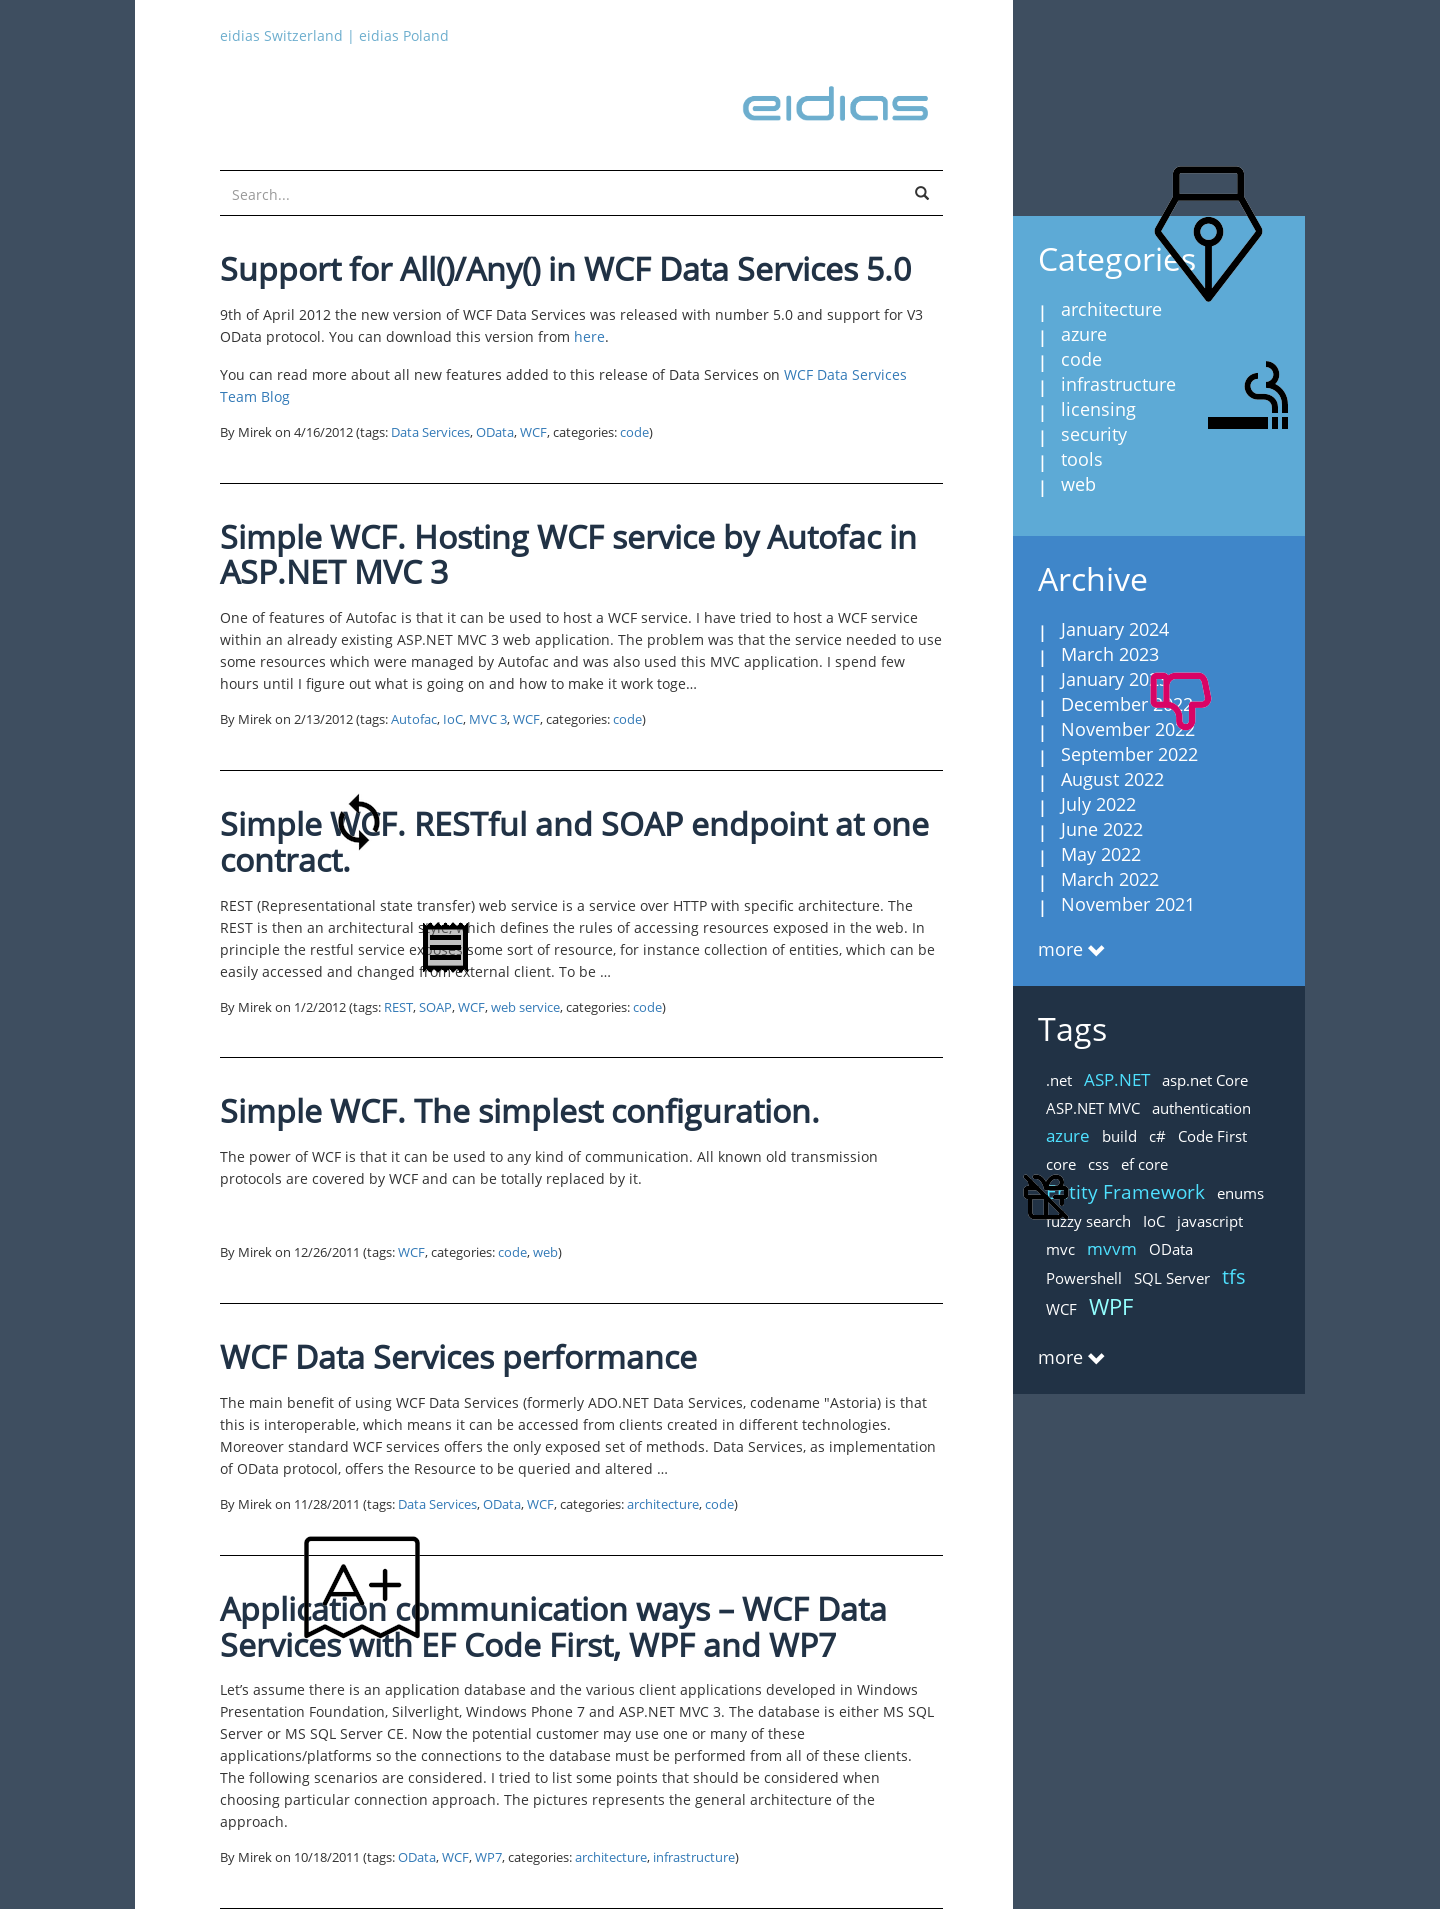 The width and height of the screenshot is (1440, 1909). Describe the element at coordinates (1182, 701) in the screenshot. I see `dislike or downvote content` at that location.